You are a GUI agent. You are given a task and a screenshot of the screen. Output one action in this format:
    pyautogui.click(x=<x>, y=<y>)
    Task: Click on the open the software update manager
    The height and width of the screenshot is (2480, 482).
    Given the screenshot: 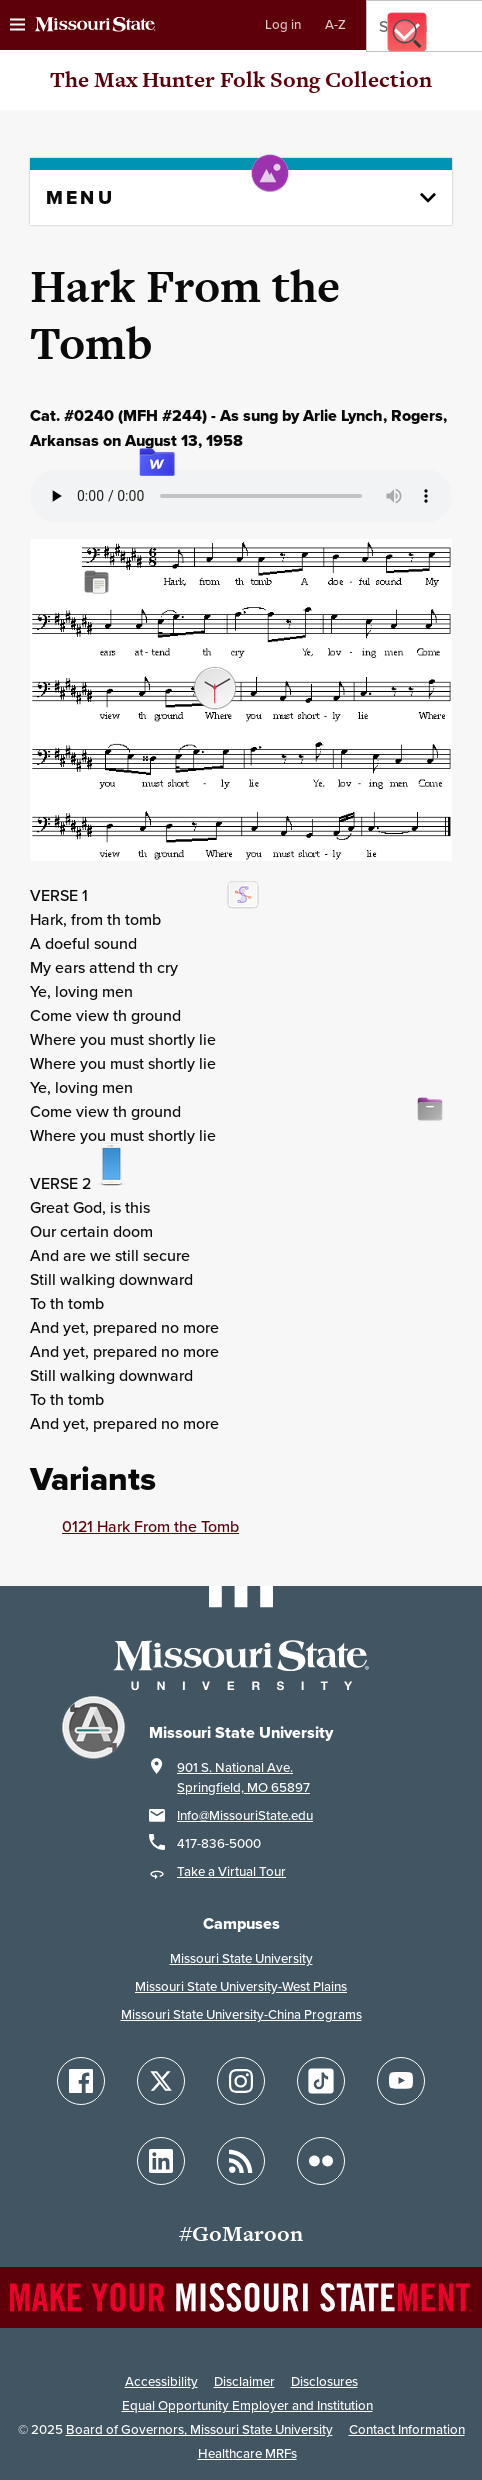 What is the action you would take?
    pyautogui.click(x=93, y=1727)
    